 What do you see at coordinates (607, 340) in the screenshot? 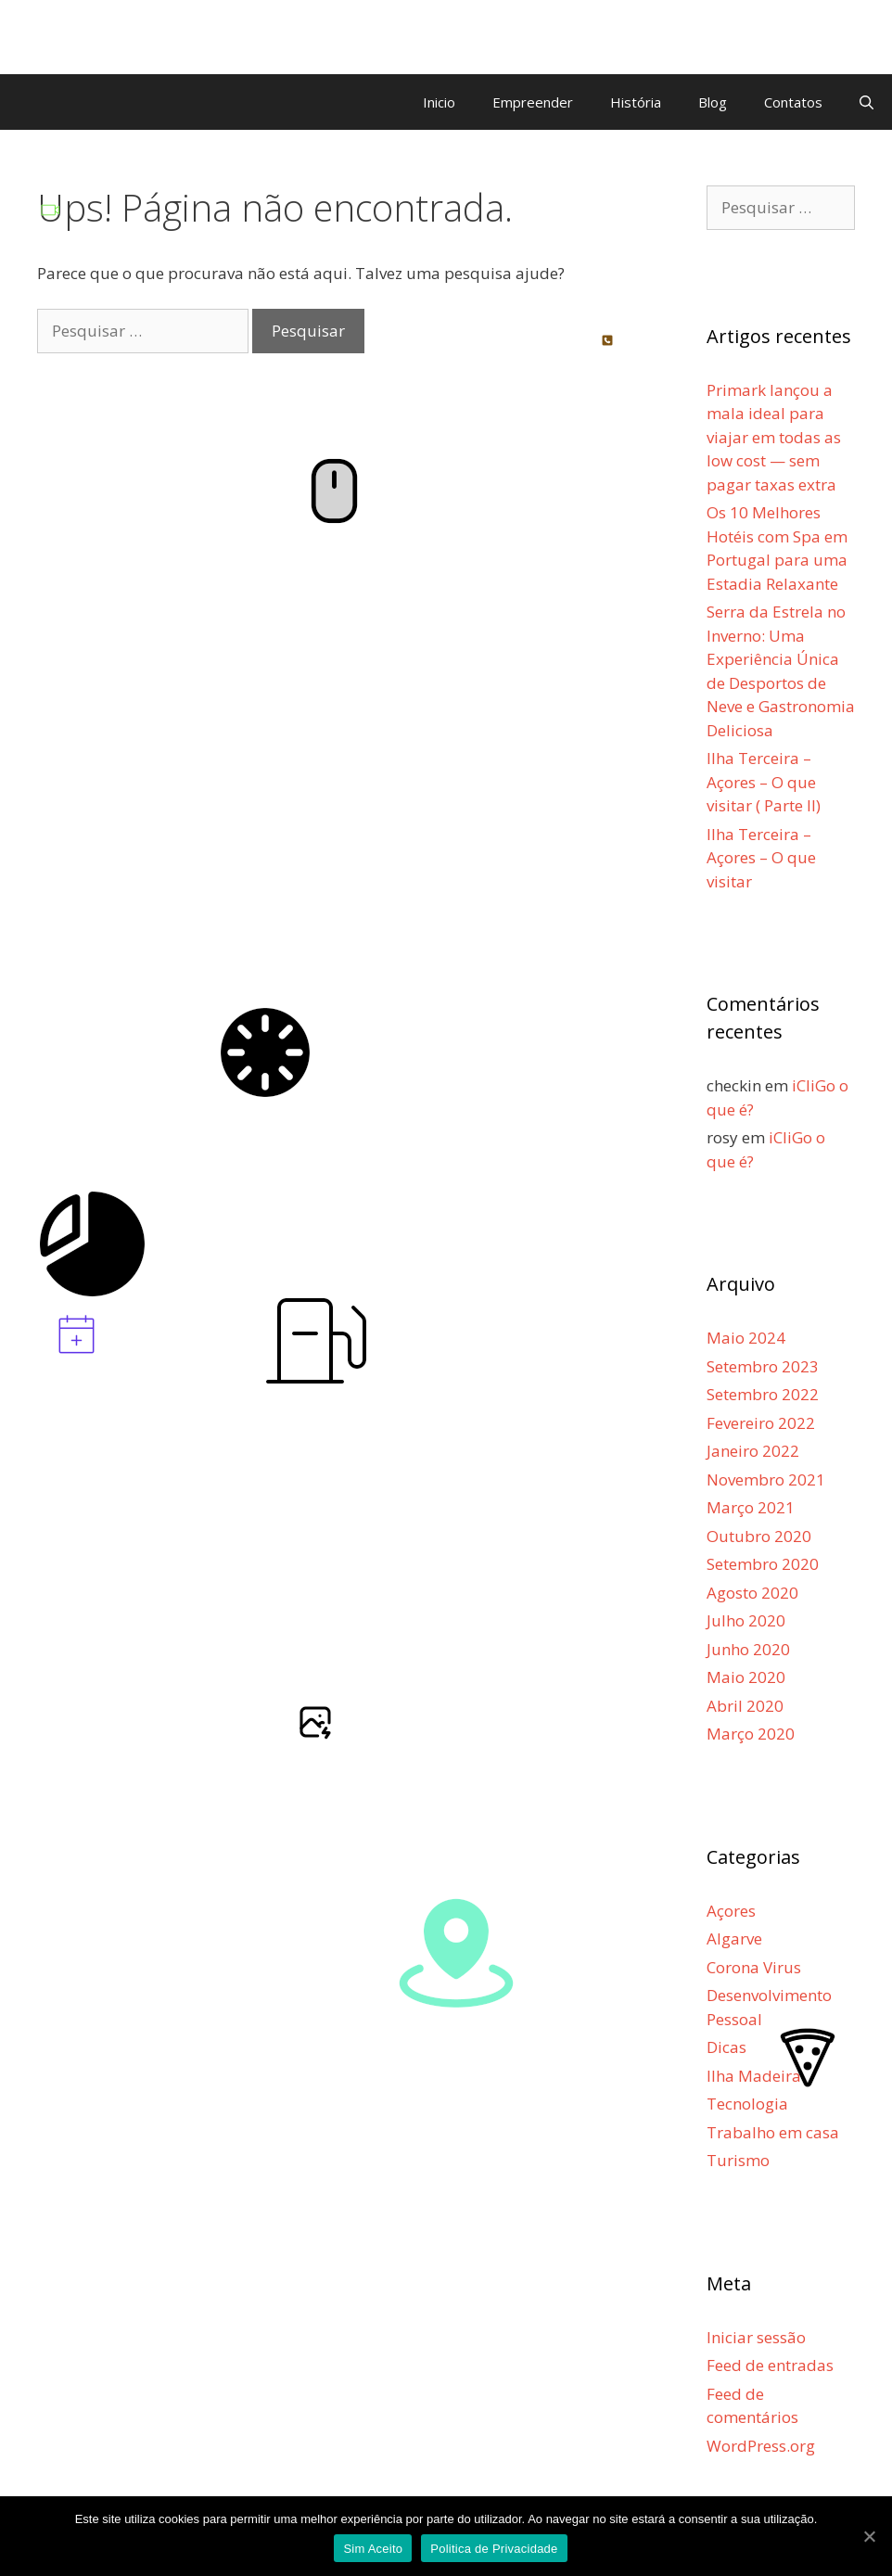
I see `tap to make a phone call` at bounding box center [607, 340].